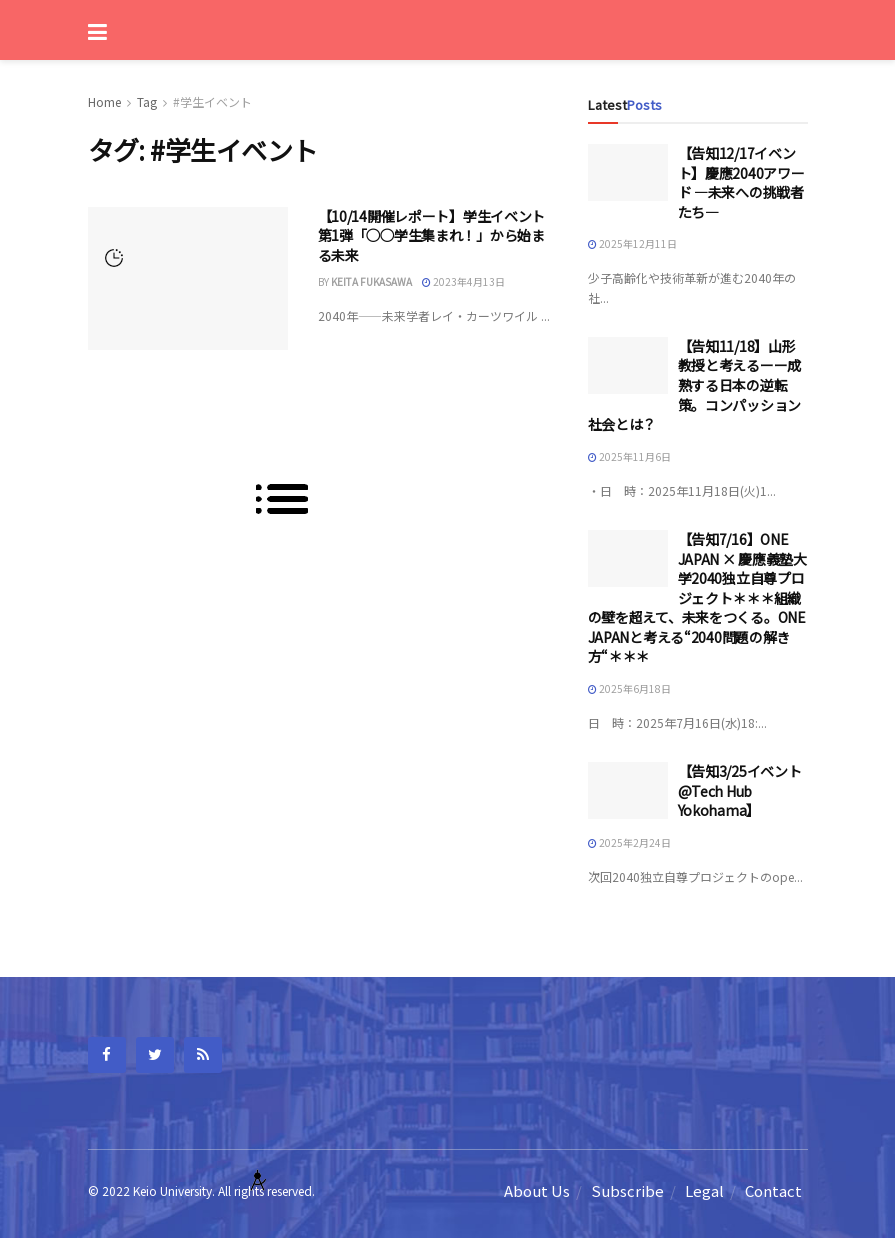  What do you see at coordinates (114, 258) in the screenshot?
I see `view remaining time on a countdown timer` at bounding box center [114, 258].